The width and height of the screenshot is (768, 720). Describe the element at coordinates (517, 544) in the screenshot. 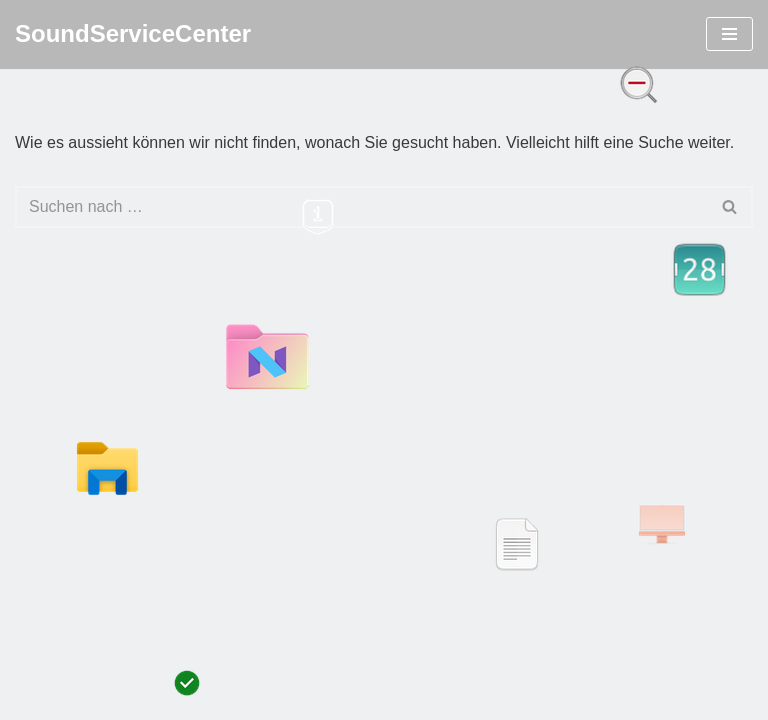

I see `a plain text file` at that location.